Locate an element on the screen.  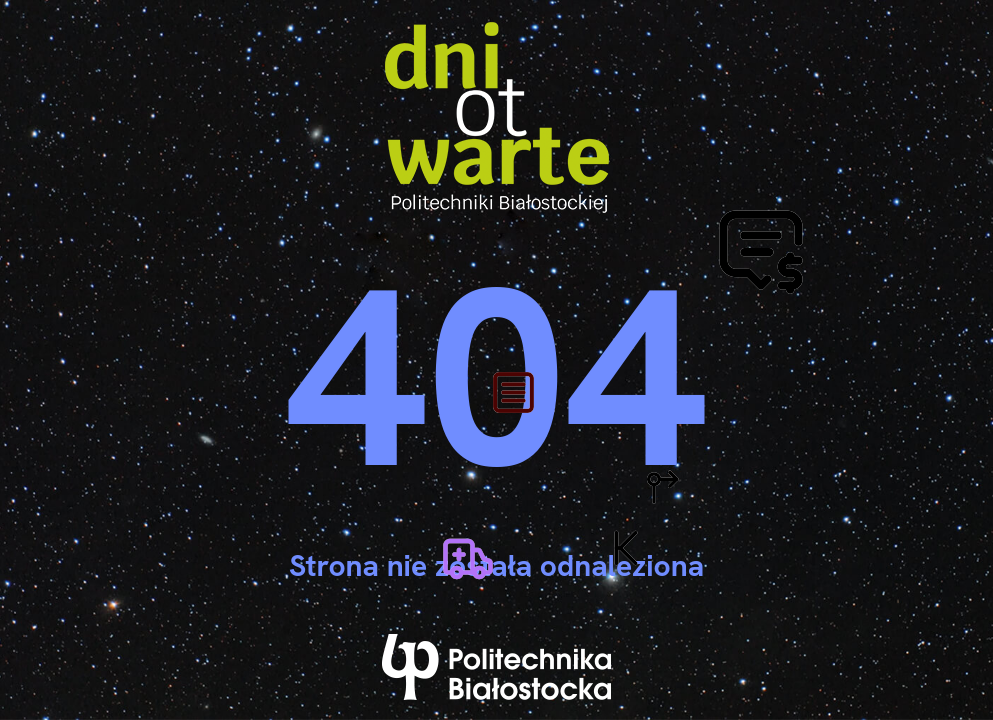
view payment-related messages is located at coordinates (761, 248).